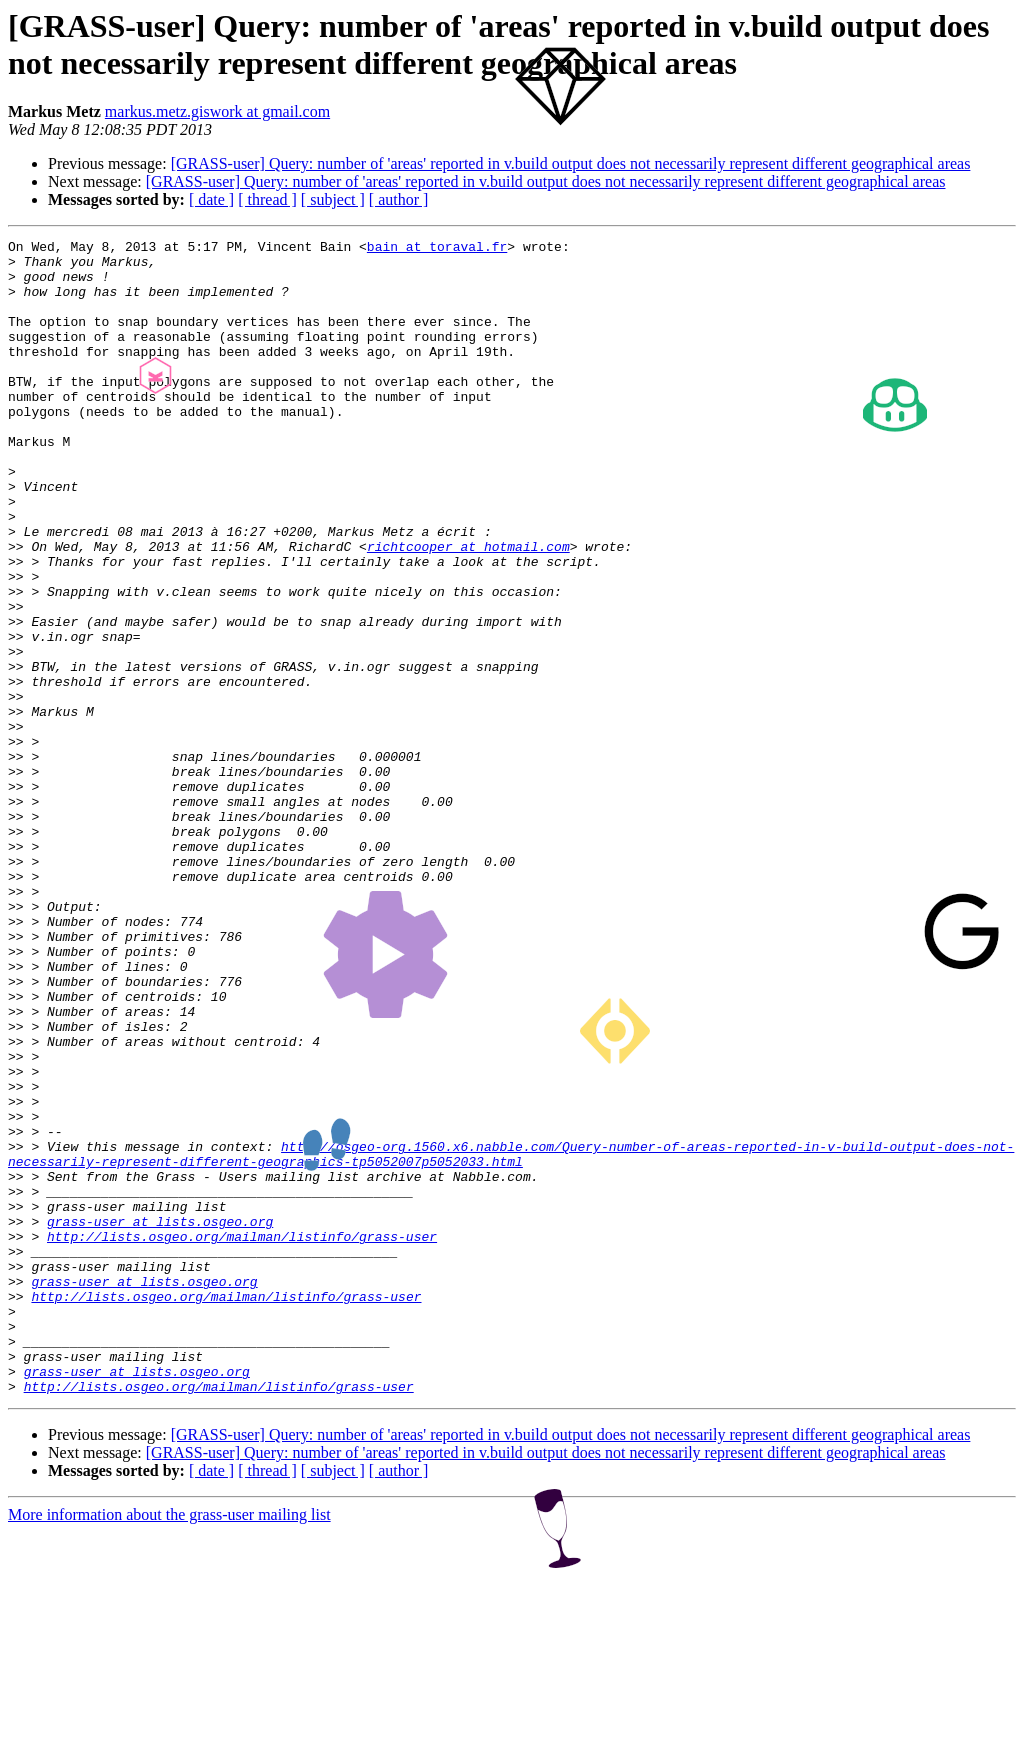 Image resolution: width=1024 pixels, height=1763 pixels. Describe the element at coordinates (385, 954) in the screenshot. I see `open YouTube Studio app` at that location.